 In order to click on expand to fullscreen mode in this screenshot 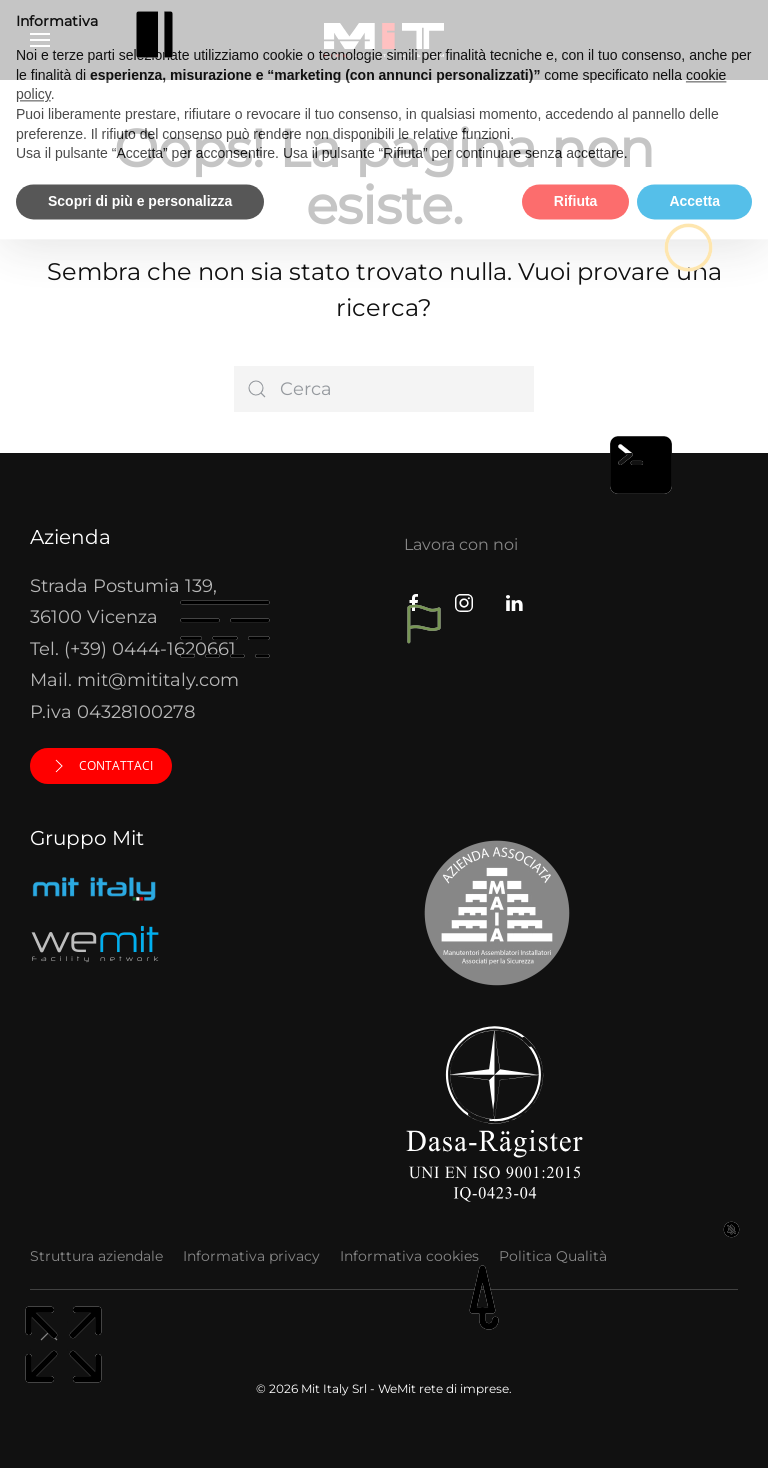, I will do `click(63, 1344)`.